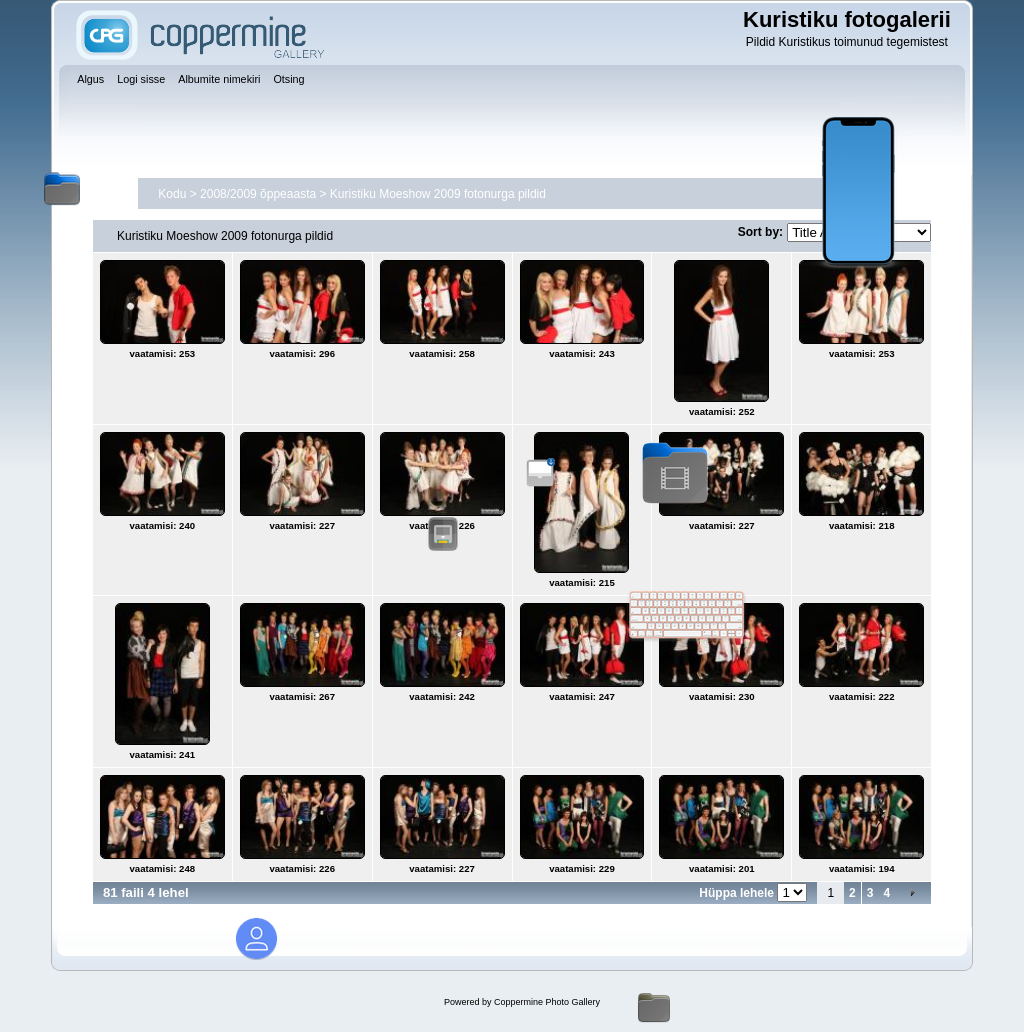  Describe the element at coordinates (540, 473) in the screenshot. I see `access your email inbox` at that location.